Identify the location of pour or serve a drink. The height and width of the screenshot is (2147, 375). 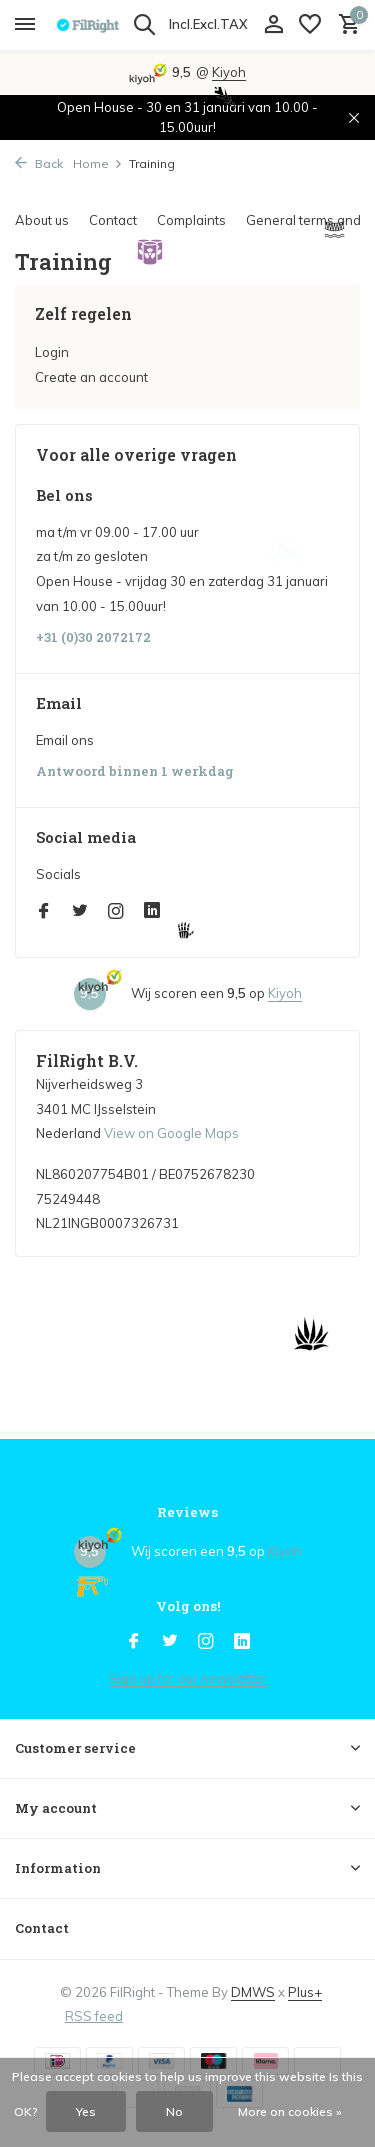
(285, 551).